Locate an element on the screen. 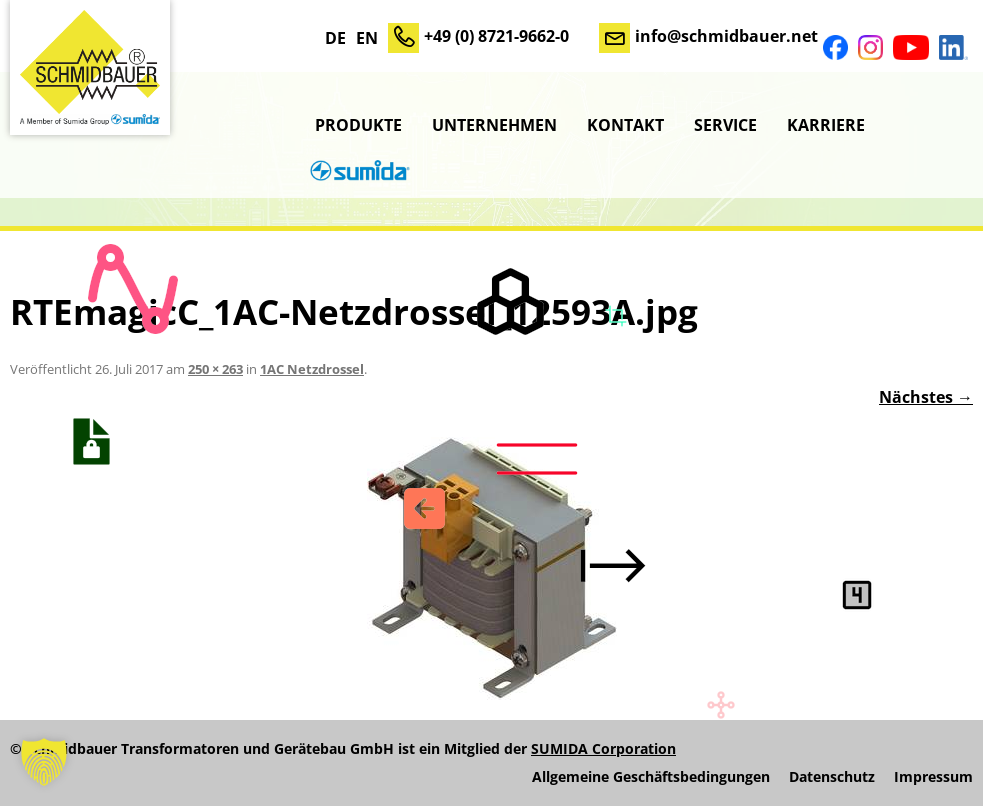 The image size is (983, 806). view star network topology is located at coordinates (721, 705).